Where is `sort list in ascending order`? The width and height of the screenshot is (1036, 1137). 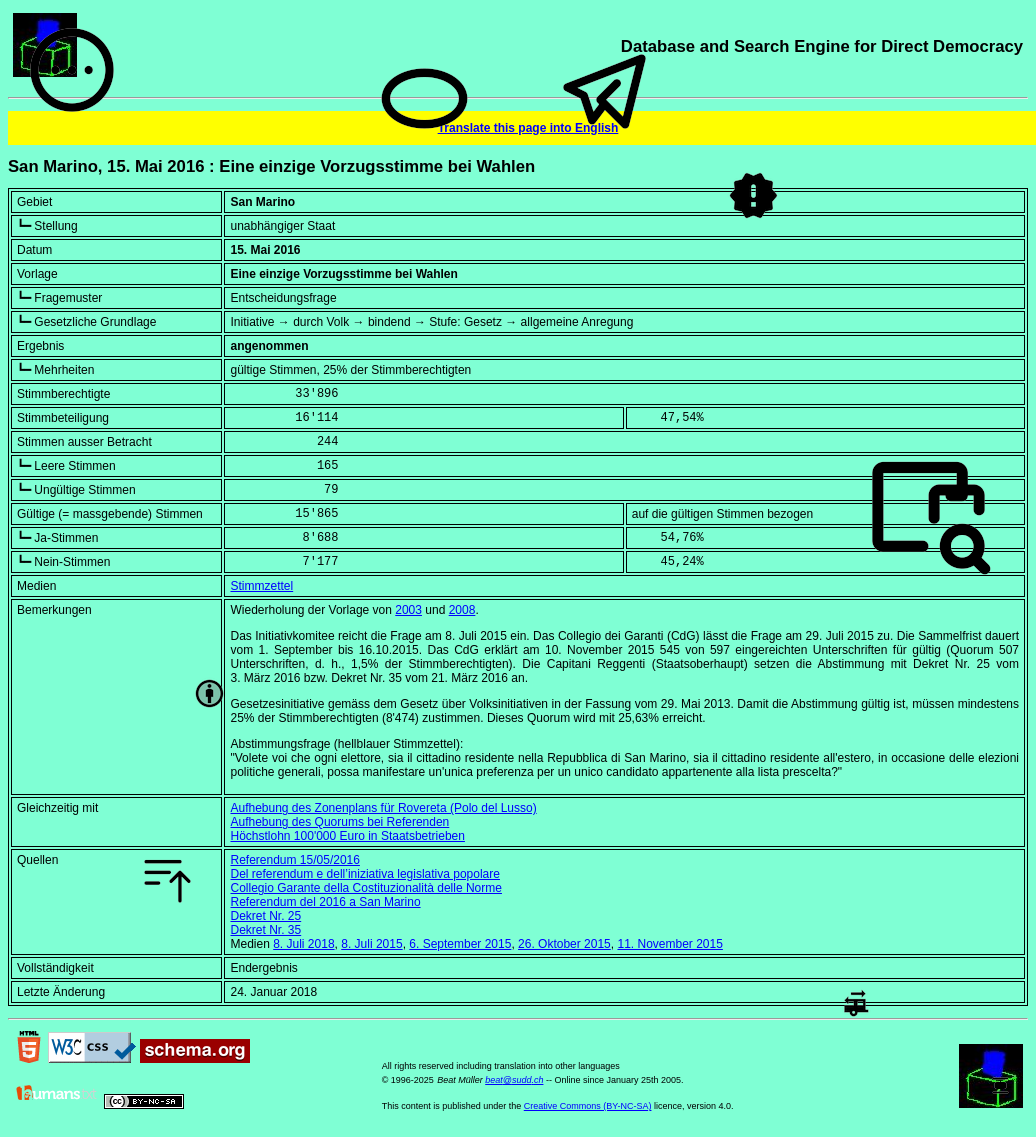
sort list in ascending order is located at coordinates (167, 879).